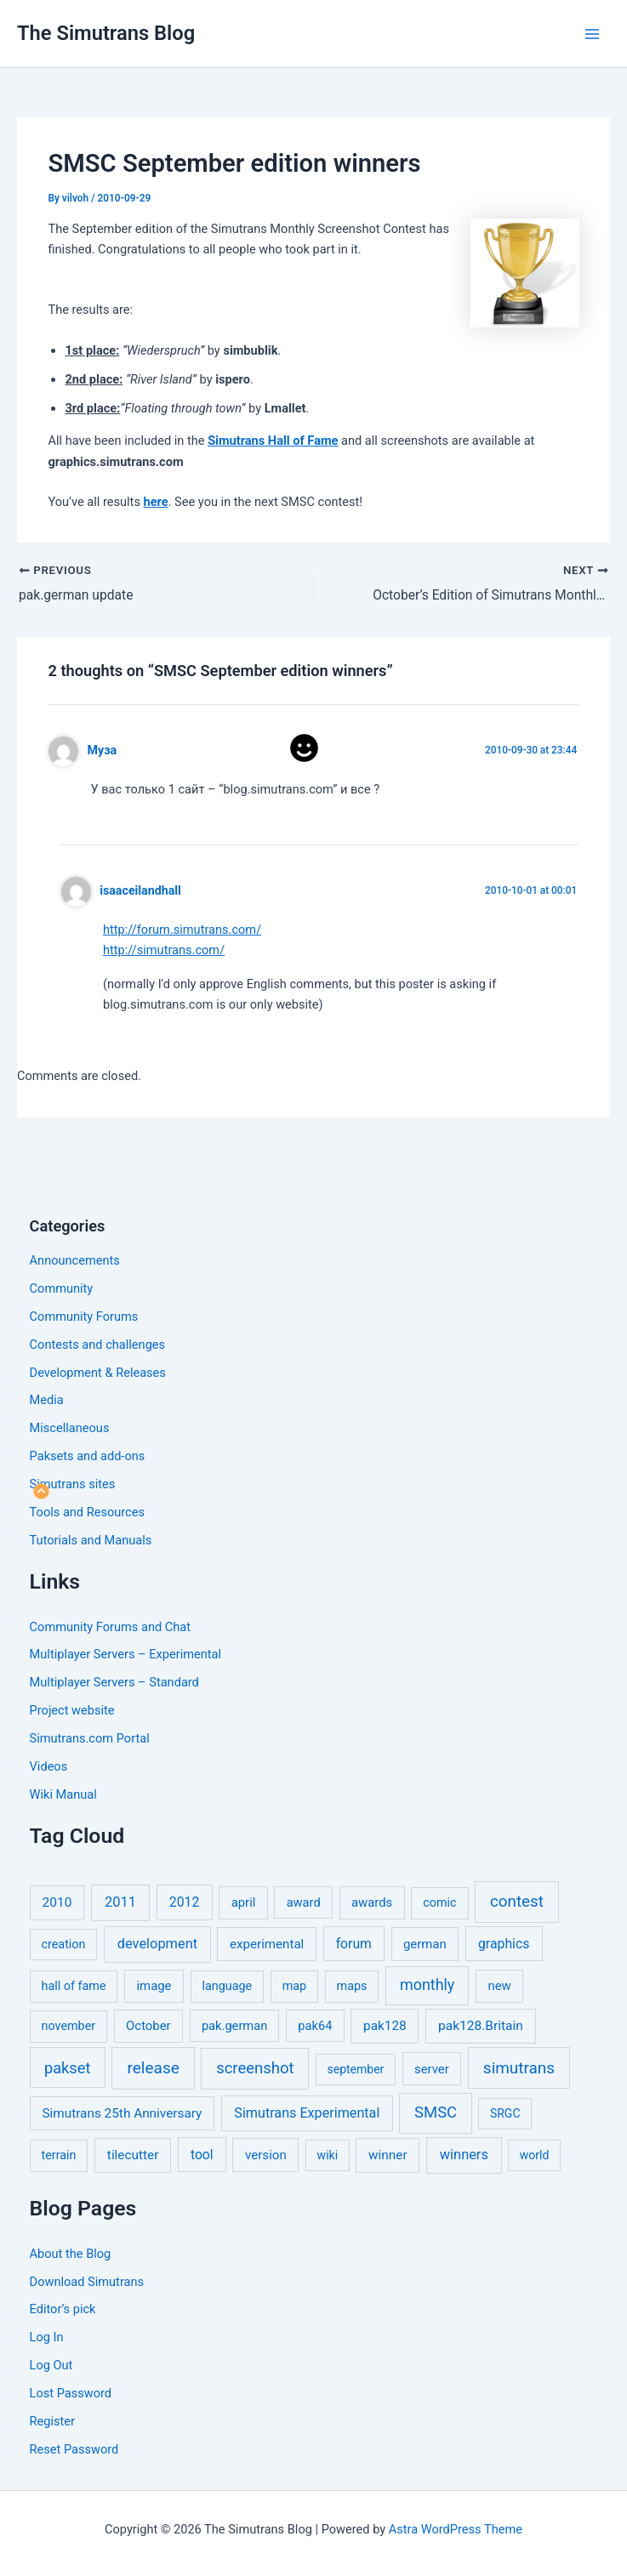 The image size is (627, 2576). What do you see at coordinates (304, 748) in the screenshot?
I see `add an emoji or reaction` at bounding box center [304, 748].